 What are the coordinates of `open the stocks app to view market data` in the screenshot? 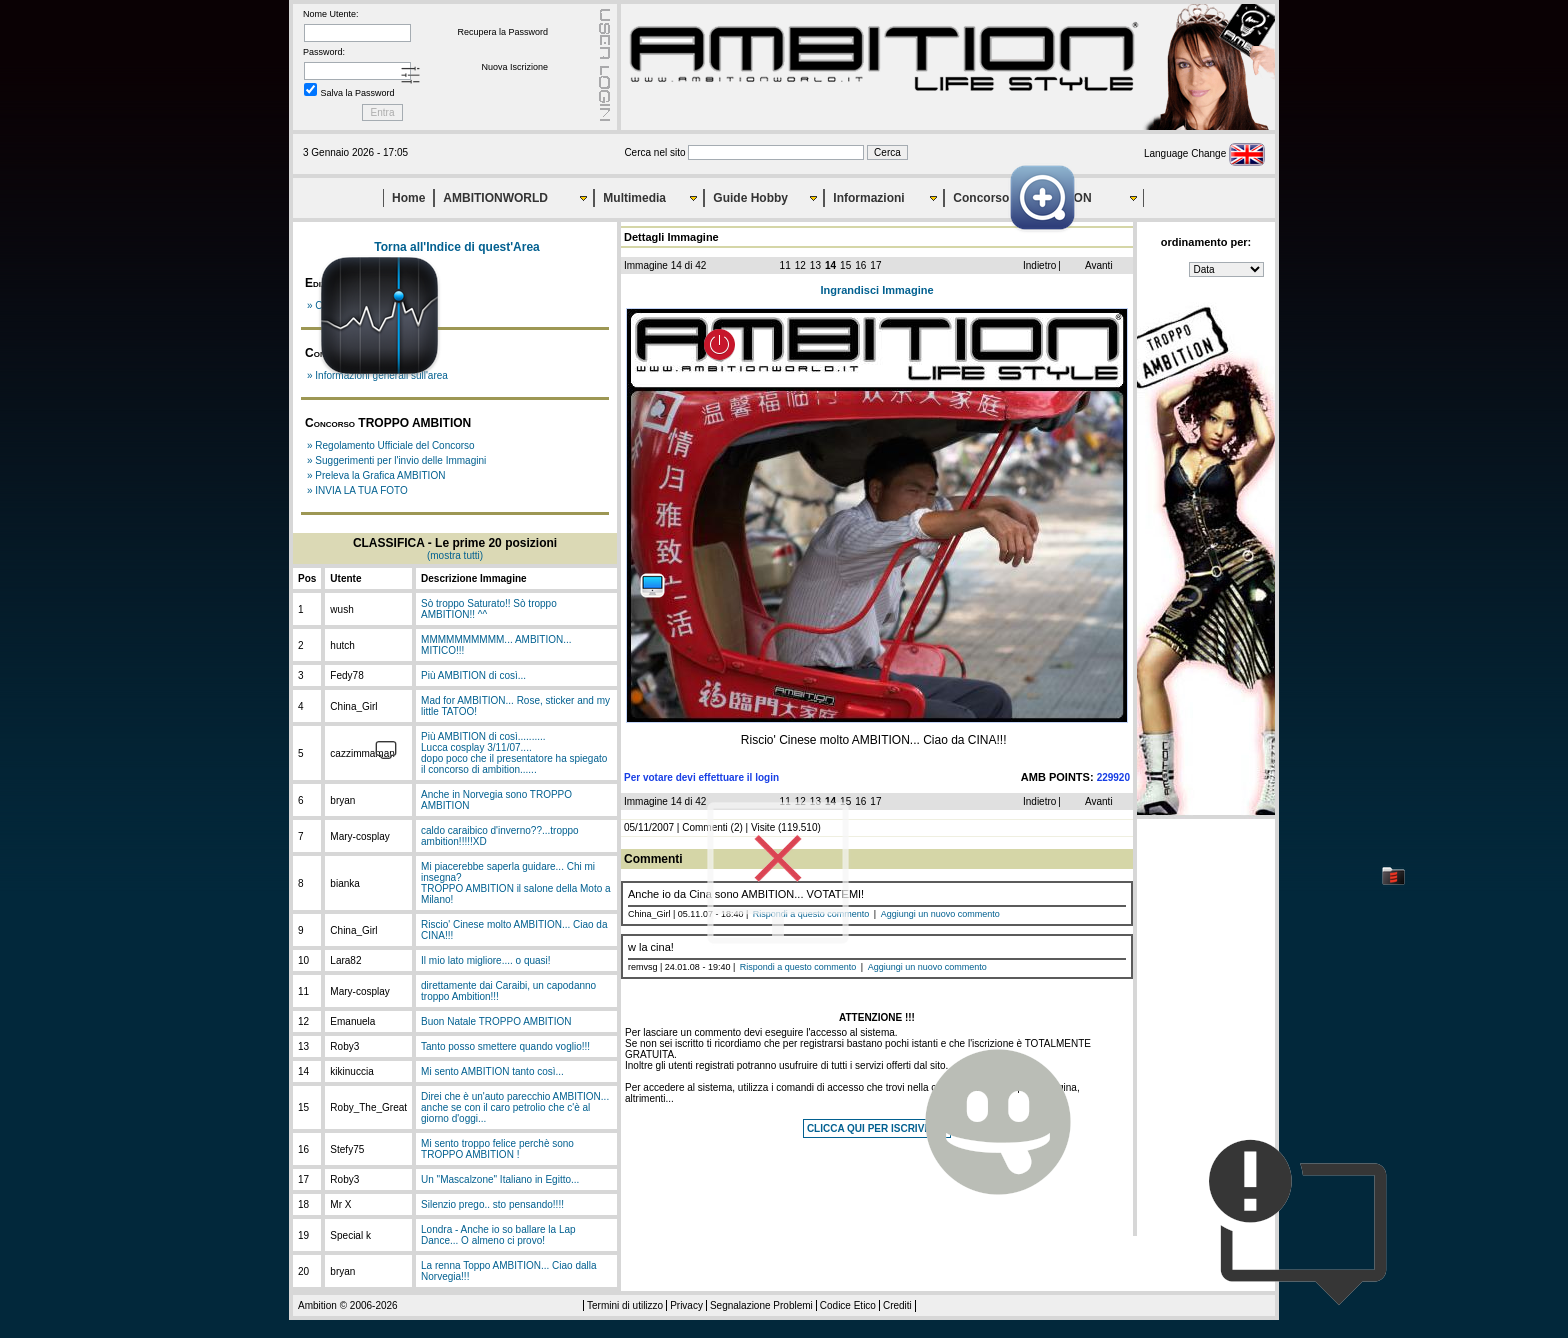 It's located at (379, 315).